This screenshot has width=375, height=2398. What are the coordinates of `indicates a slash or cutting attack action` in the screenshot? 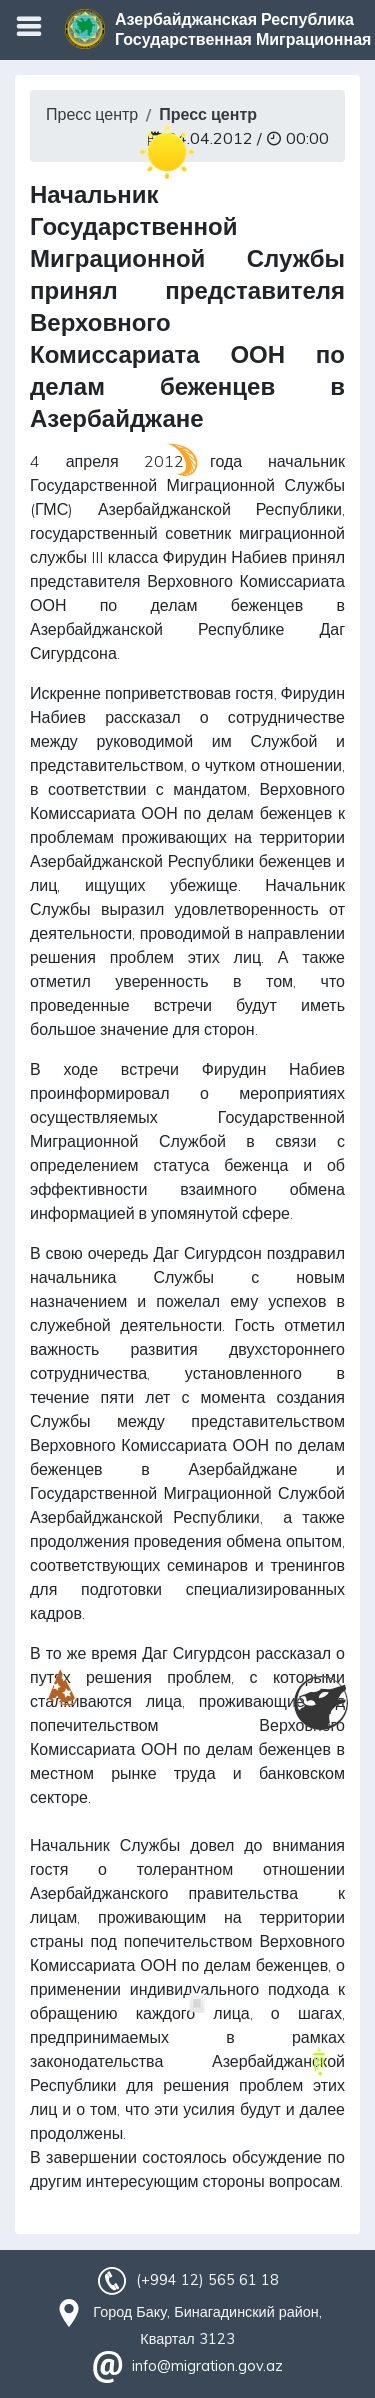 It's located at (182, 460).